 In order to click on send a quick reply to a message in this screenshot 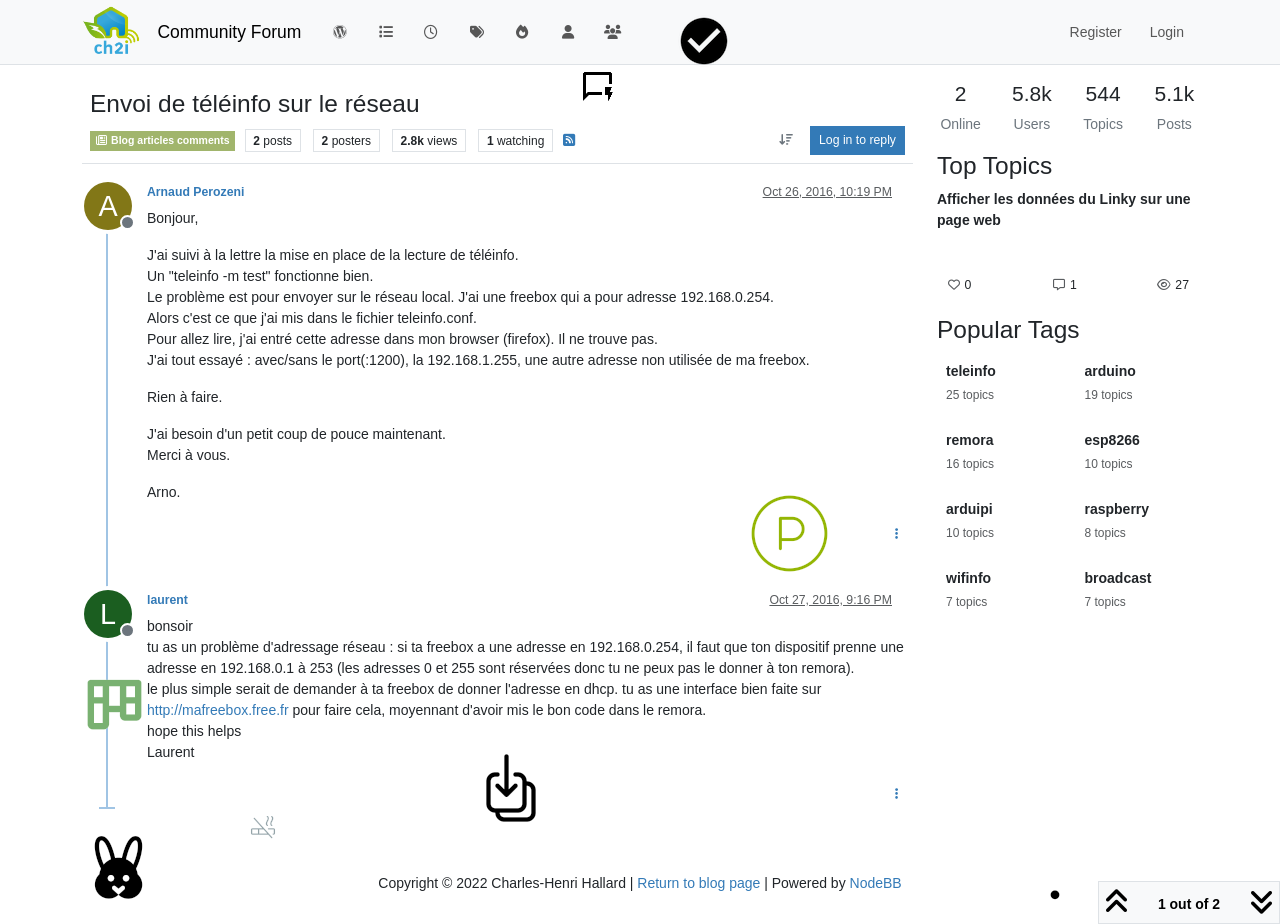, I will do `click(597, 86)`.